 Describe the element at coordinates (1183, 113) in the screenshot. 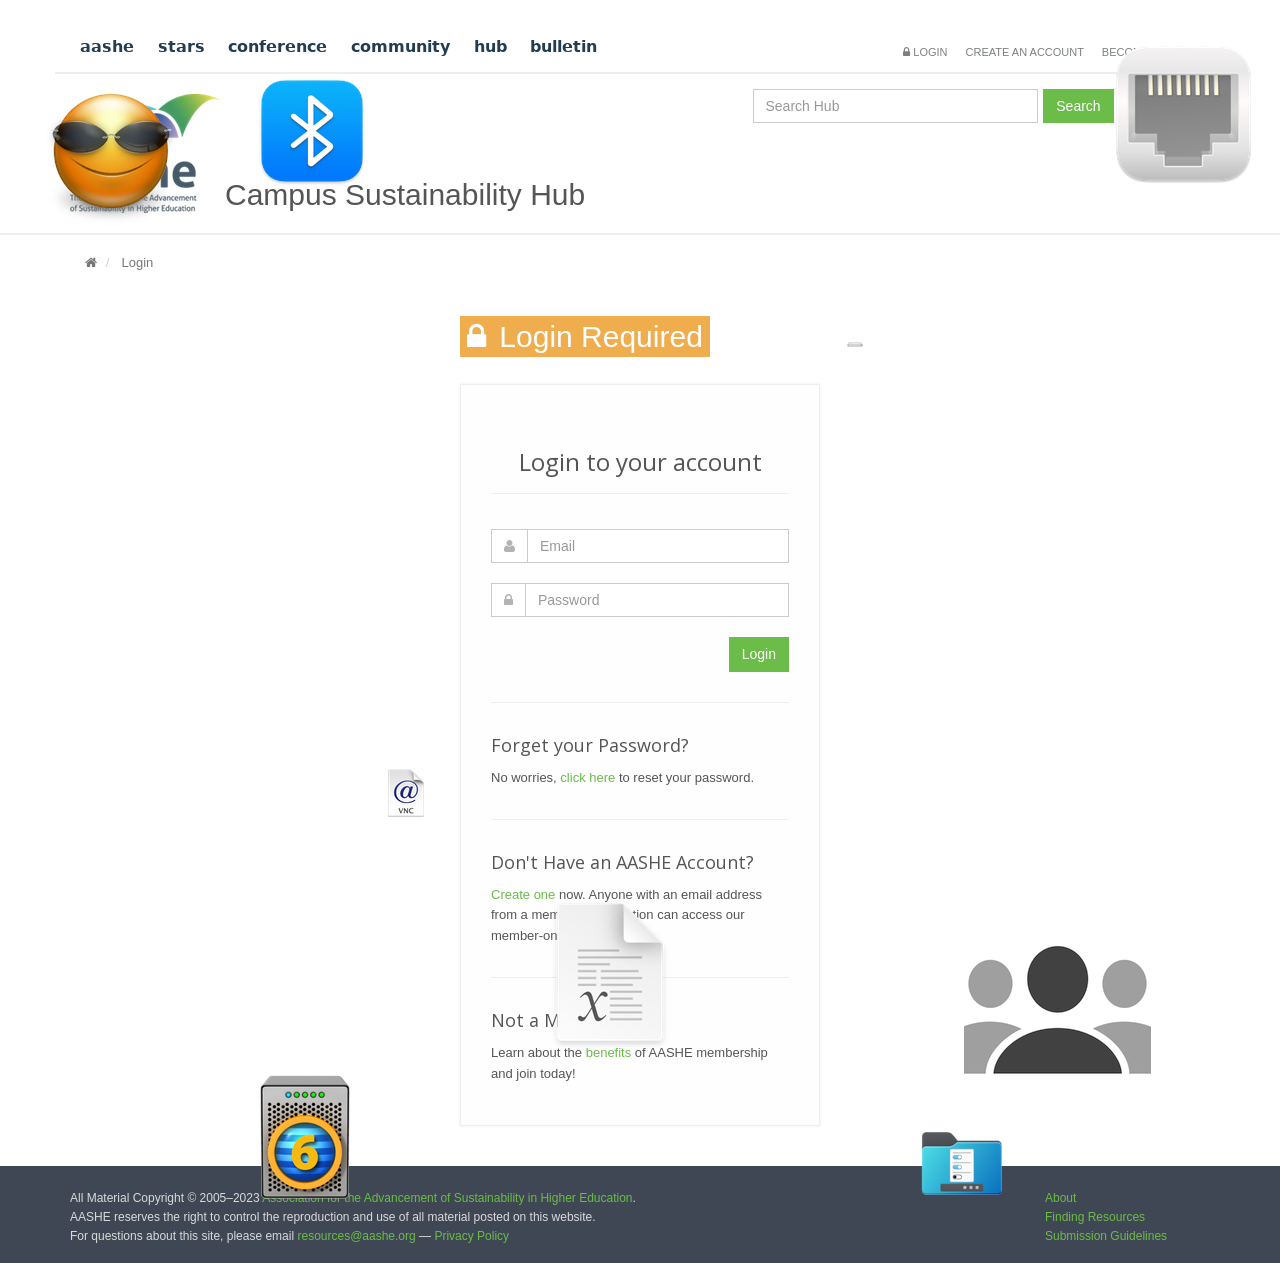

I see `configure audio video bridging network settings` at that location.